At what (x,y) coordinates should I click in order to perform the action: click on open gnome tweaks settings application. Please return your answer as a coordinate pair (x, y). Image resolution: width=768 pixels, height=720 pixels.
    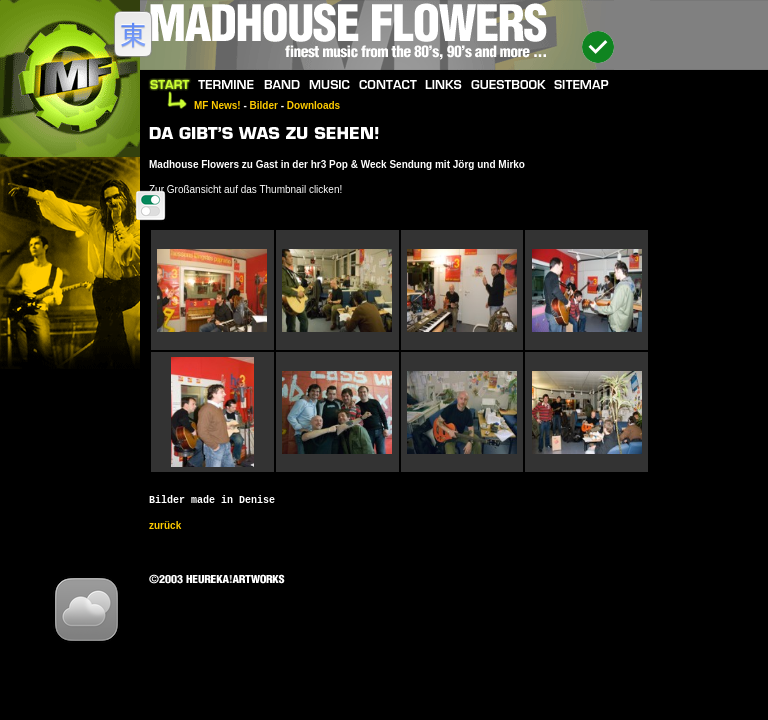
    Looking at the image, I should click on (150, 205).